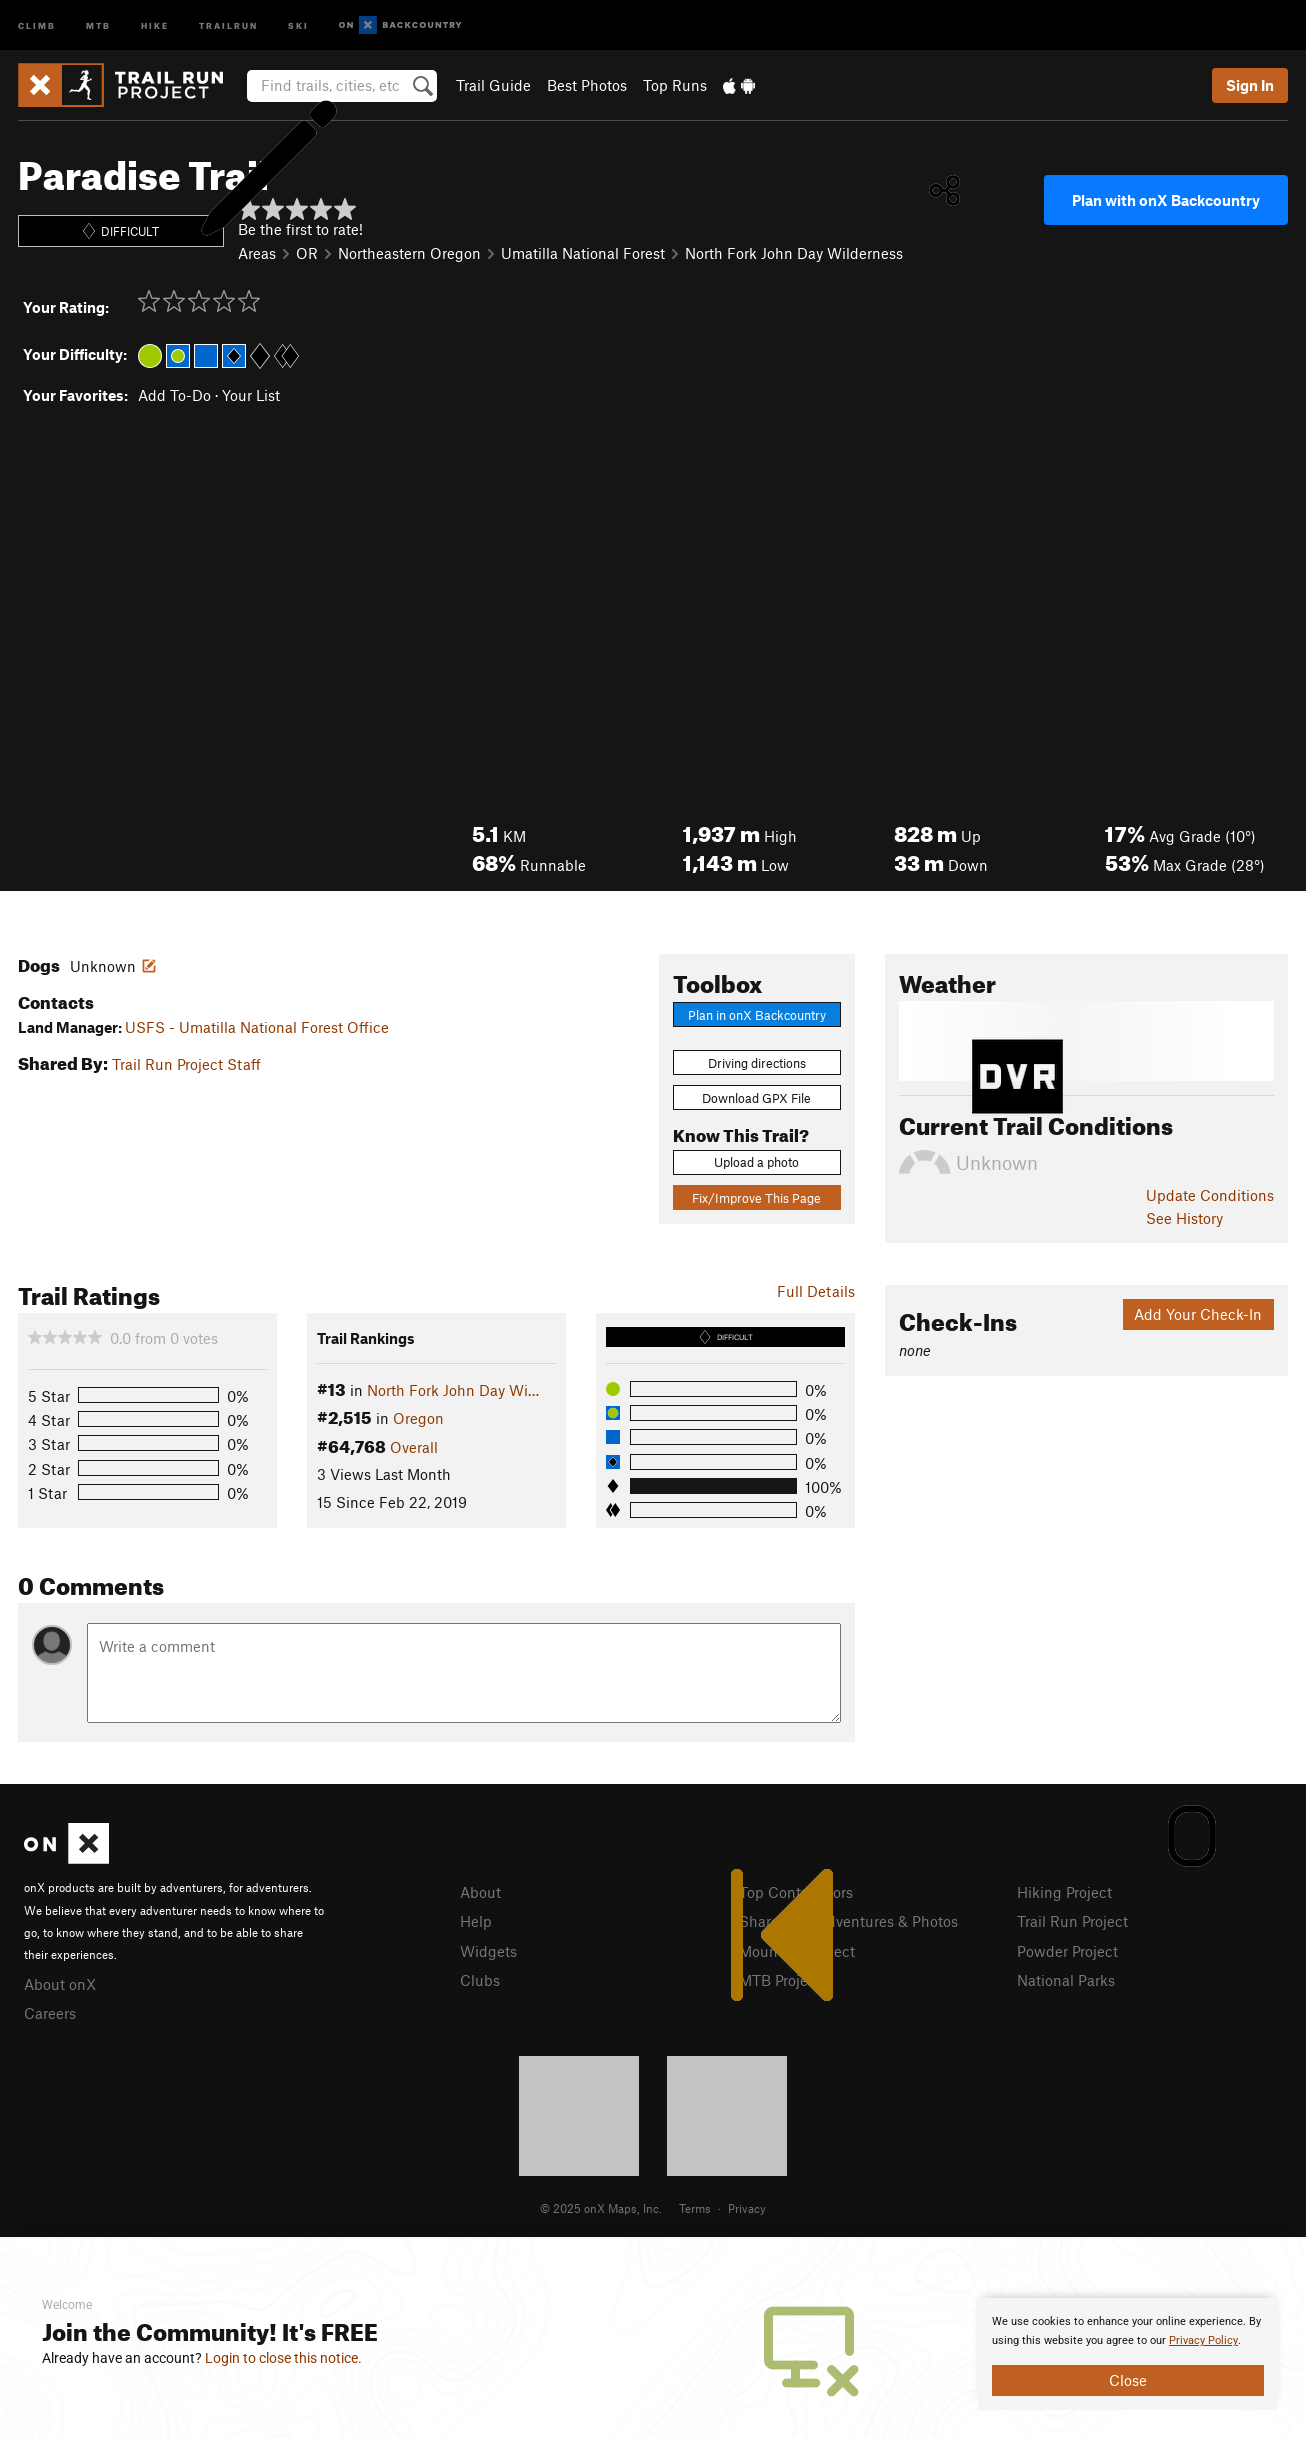 The width and height of the screenshot is (1306, 2438). What do you see at coordinates (1192, 1836) in the screenshot?
I see `the letter "o" character or text indicator` at bounding box center [1192, 1836].